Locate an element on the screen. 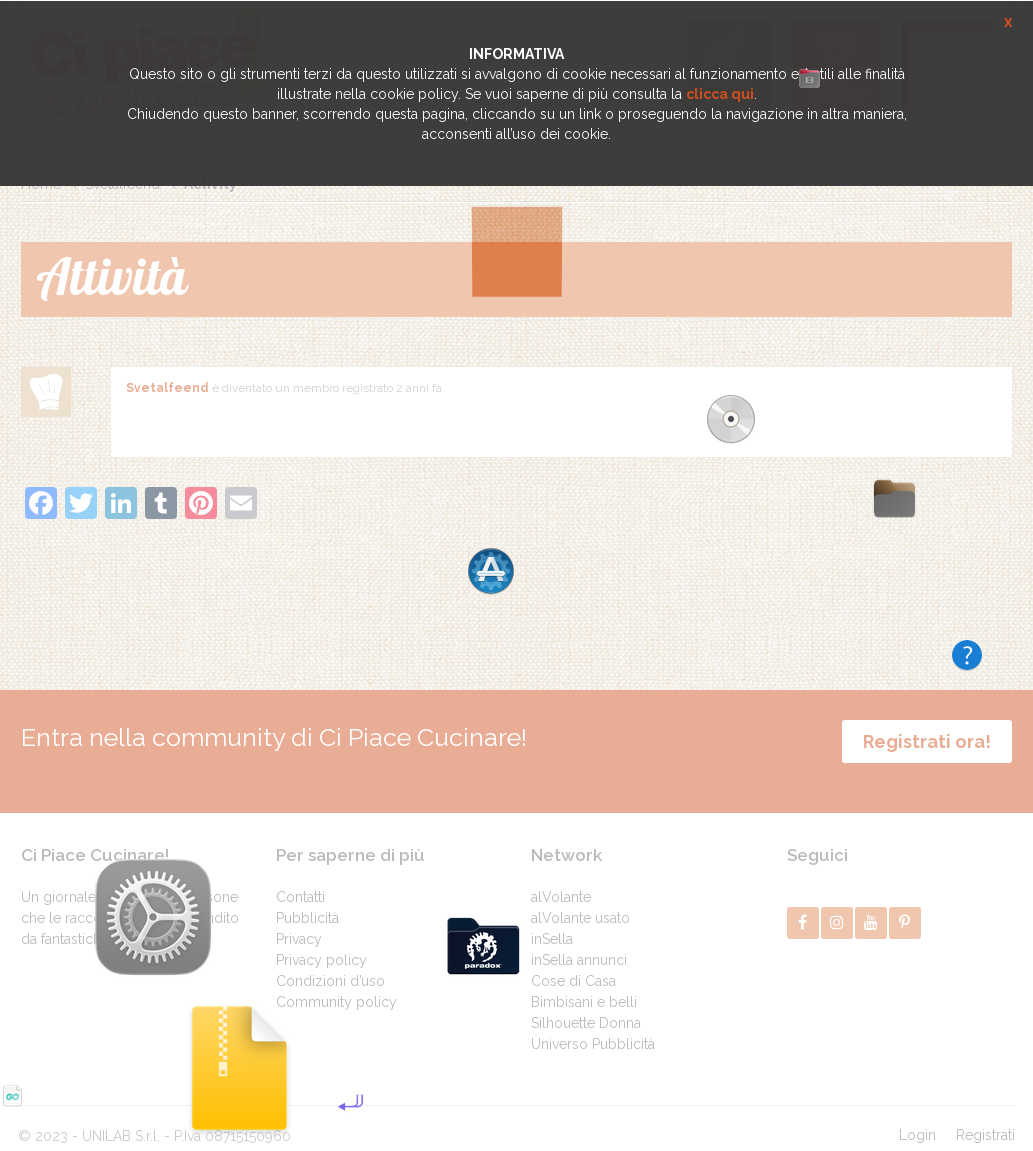 Image resolution: width=1033 pixels, height=1151 pixels. open your videos folder is located at coordinates (809, 78).